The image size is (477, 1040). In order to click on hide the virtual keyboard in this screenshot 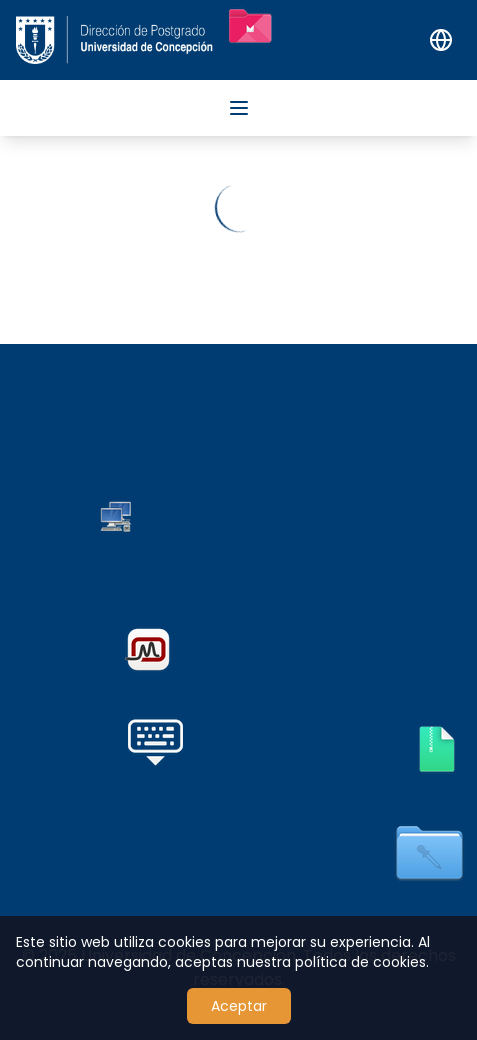, I will do `click(155, 742)`.